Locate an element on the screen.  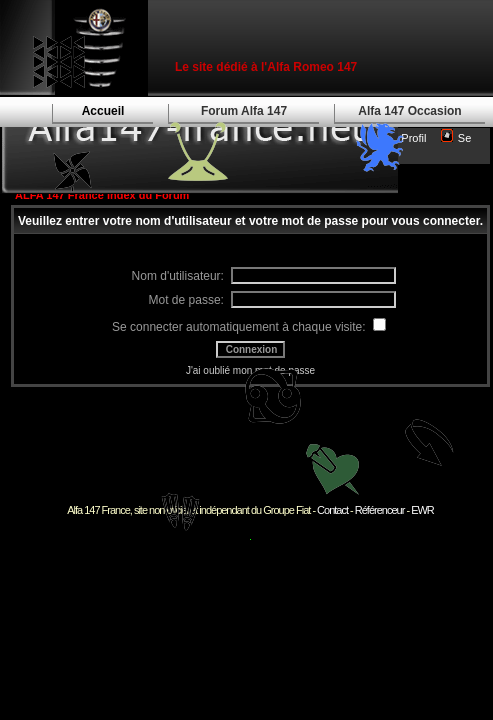
indicates a broken heart or heartbreak status is located at coordinates (333, 469).